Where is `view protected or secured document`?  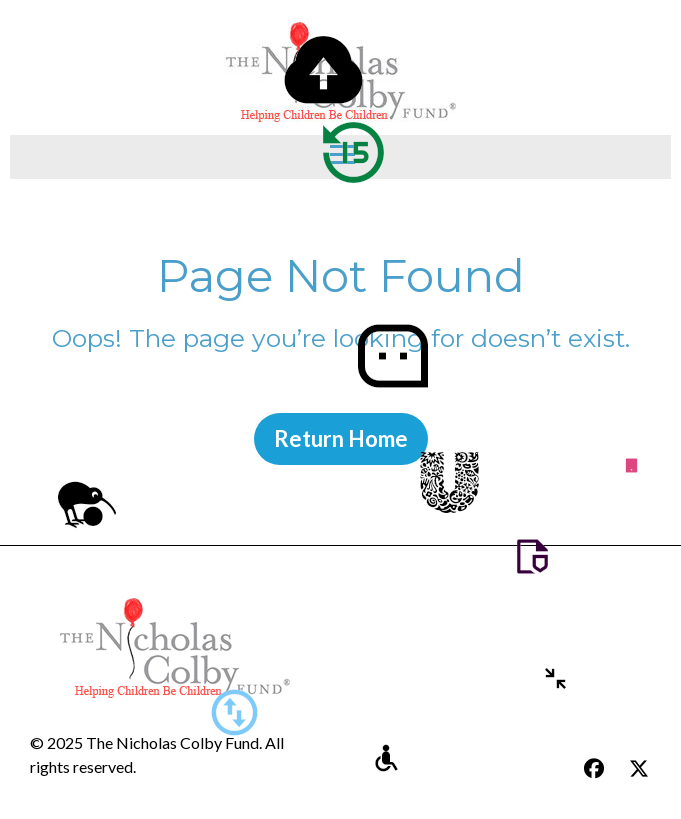
view protected or secured document is located at coordinates (532, 556).